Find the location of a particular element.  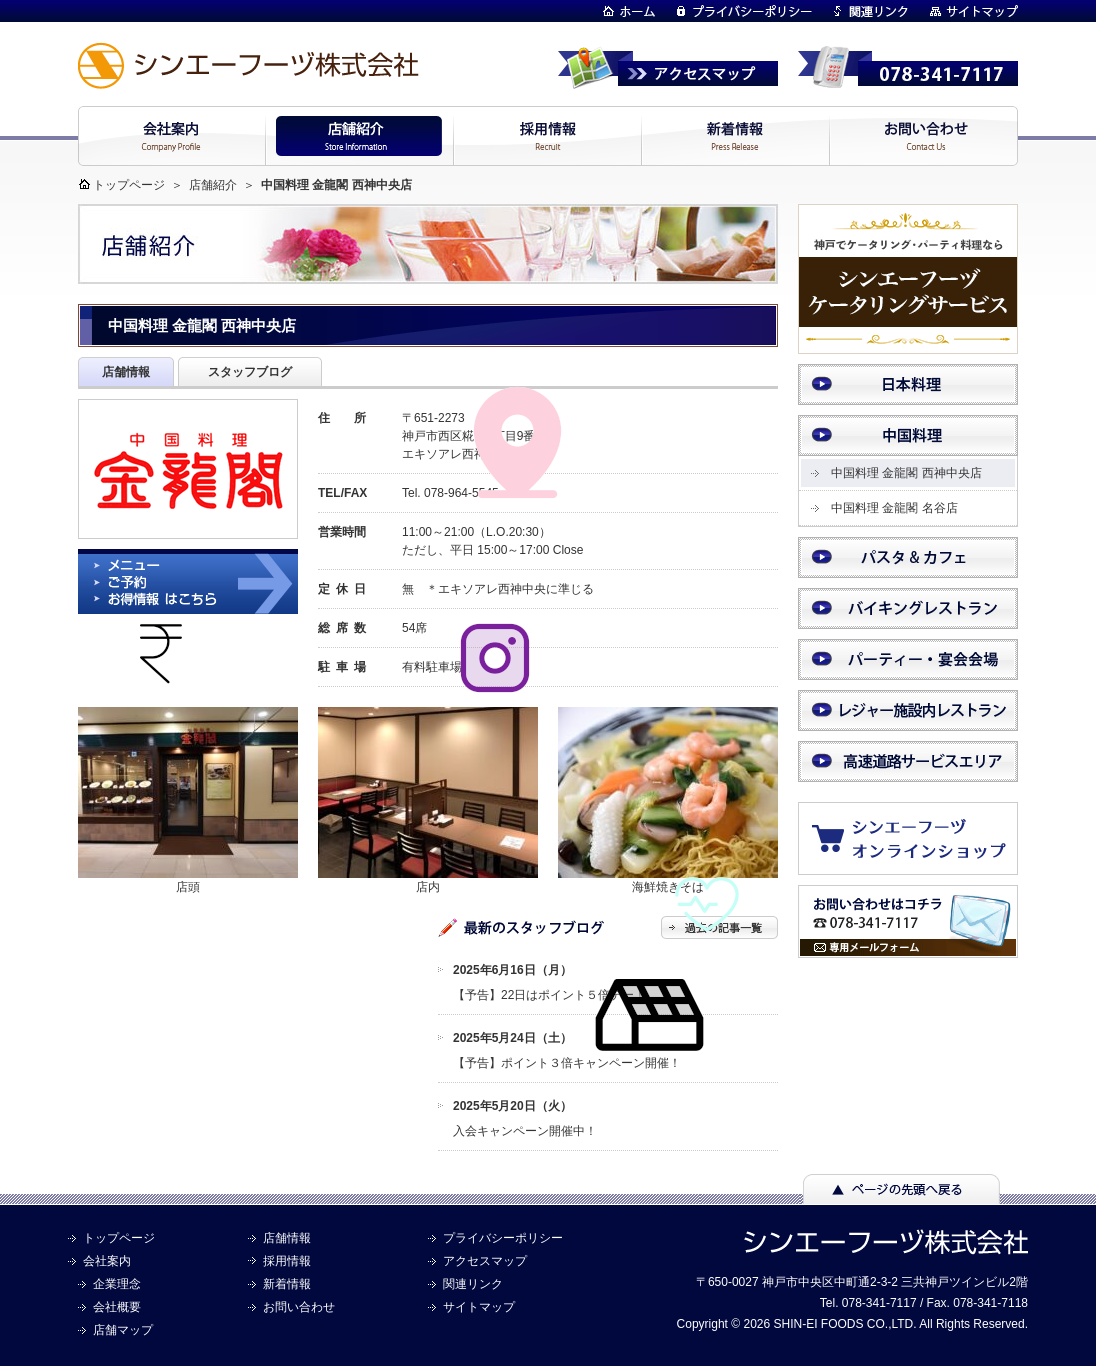

view solar panel system status is located at coordinates (649, 1018).